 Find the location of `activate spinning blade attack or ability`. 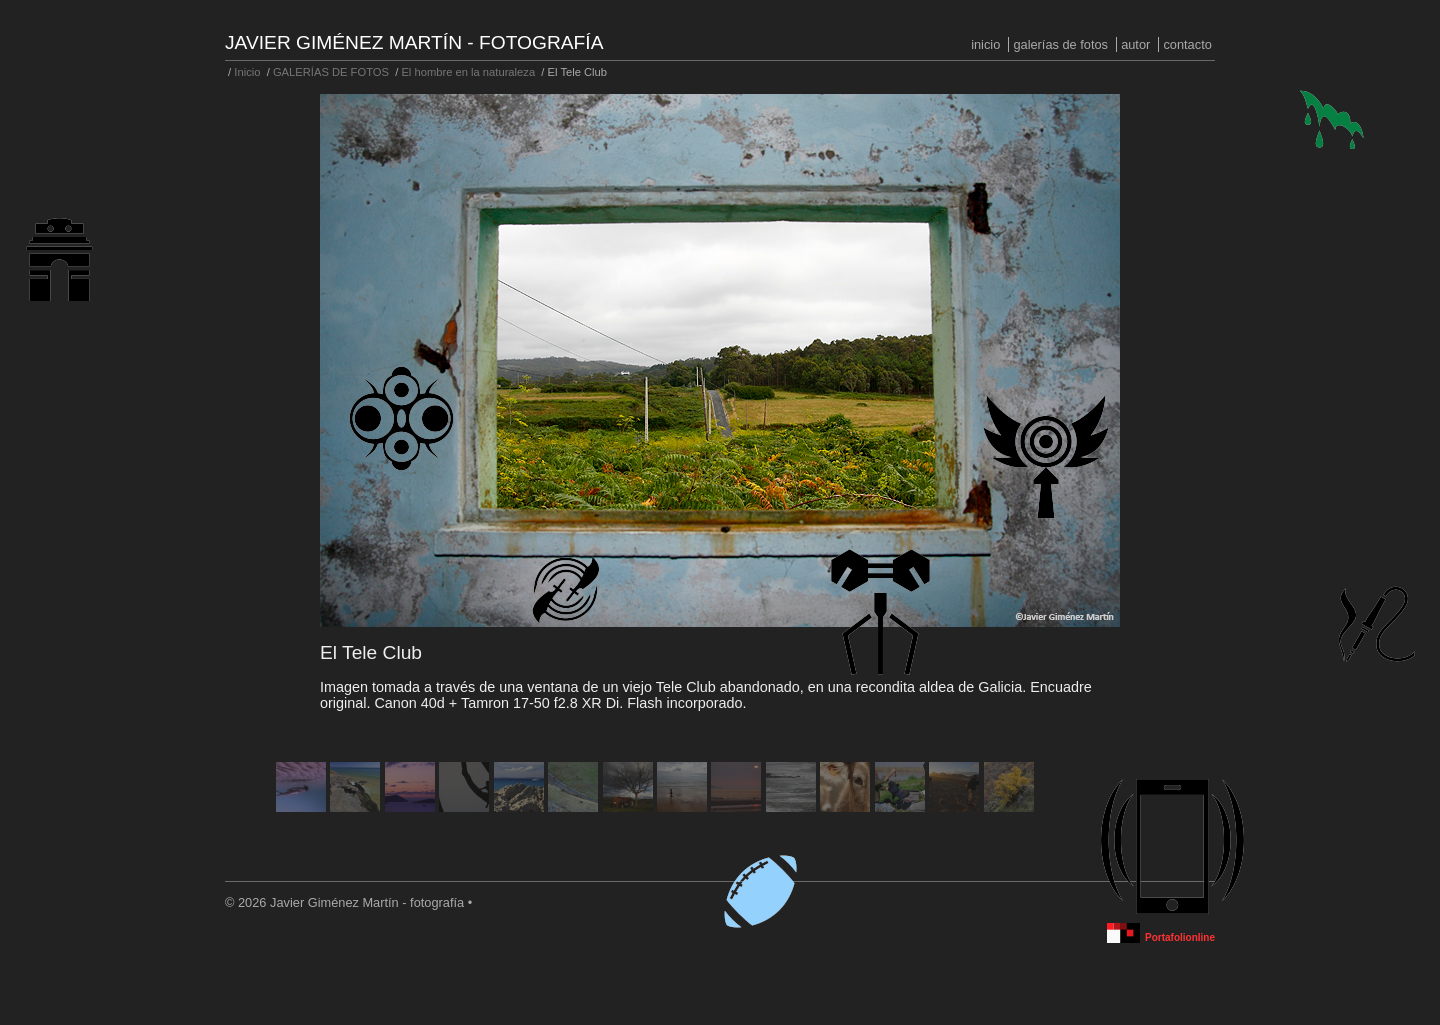

activate spinning blade attack or ability is located at coordinates (566, 590).